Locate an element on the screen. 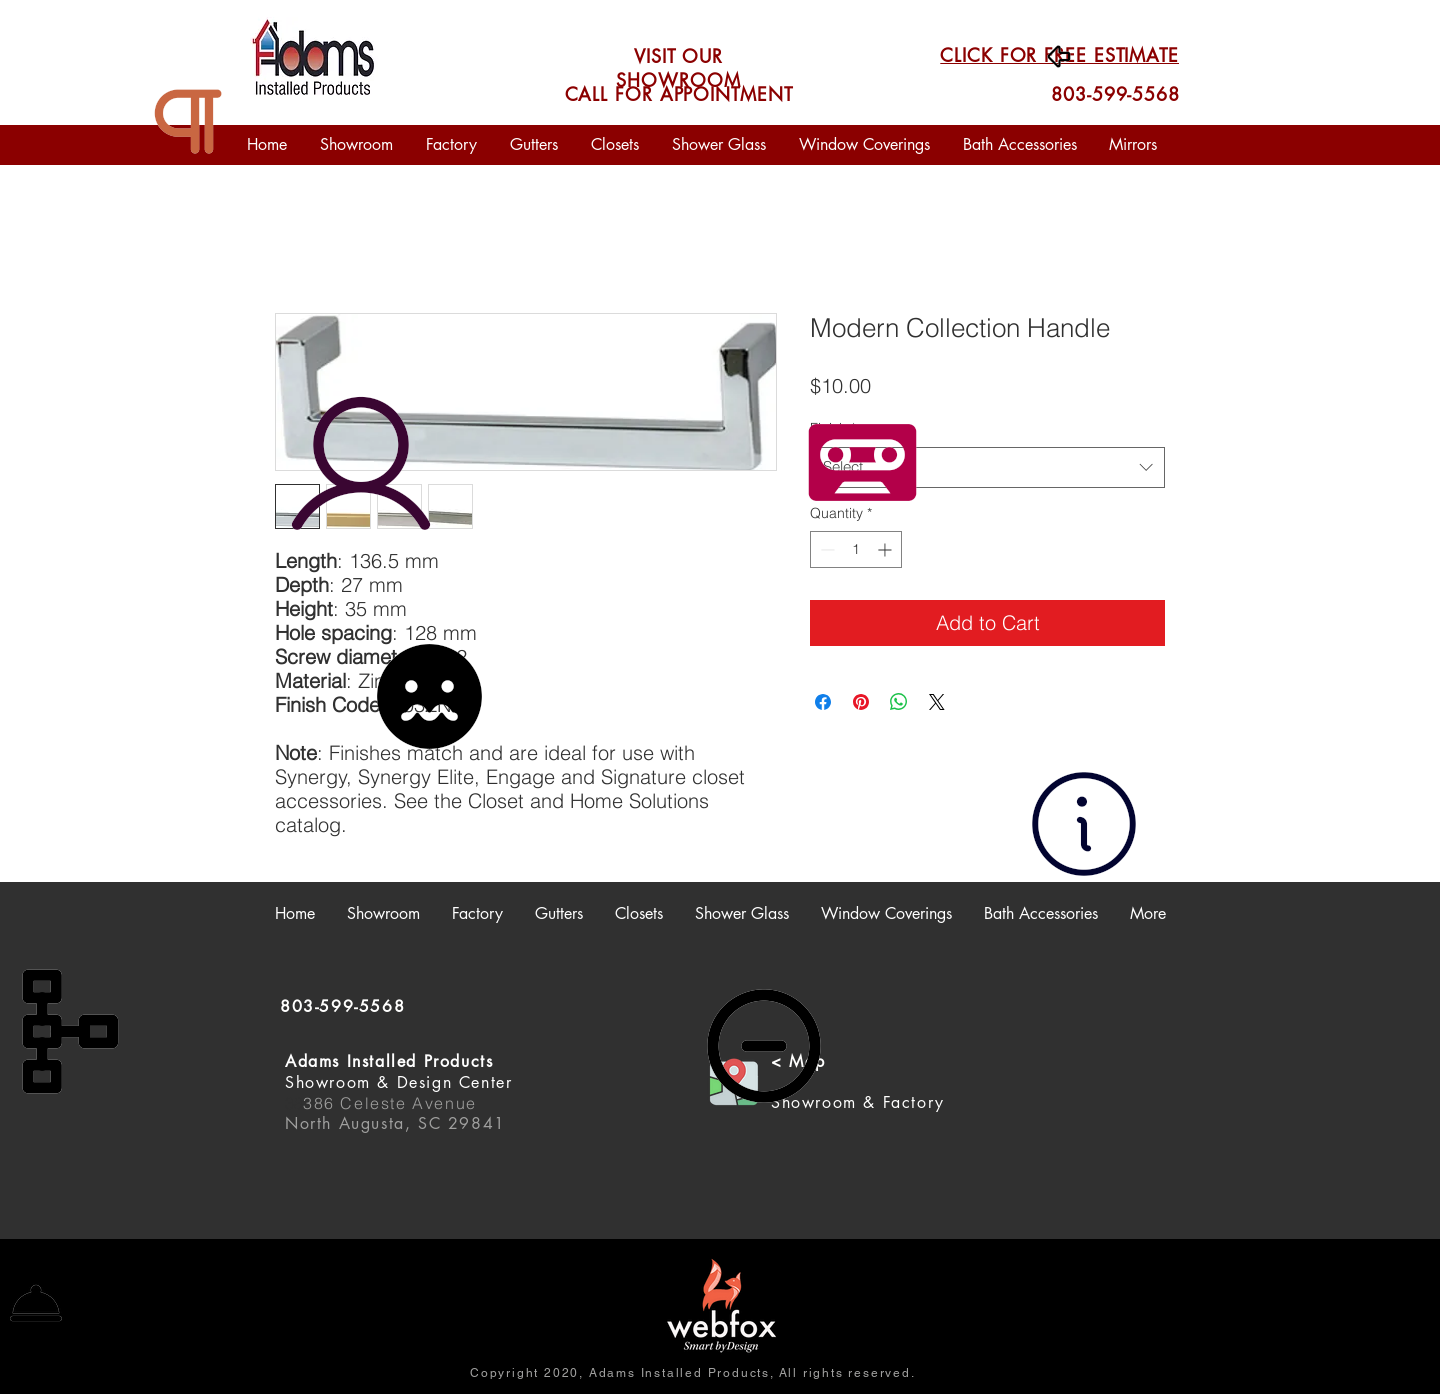 The image size is (1440, 1394). indicates a nervous or anxious status is located at coordinates (429, 696).